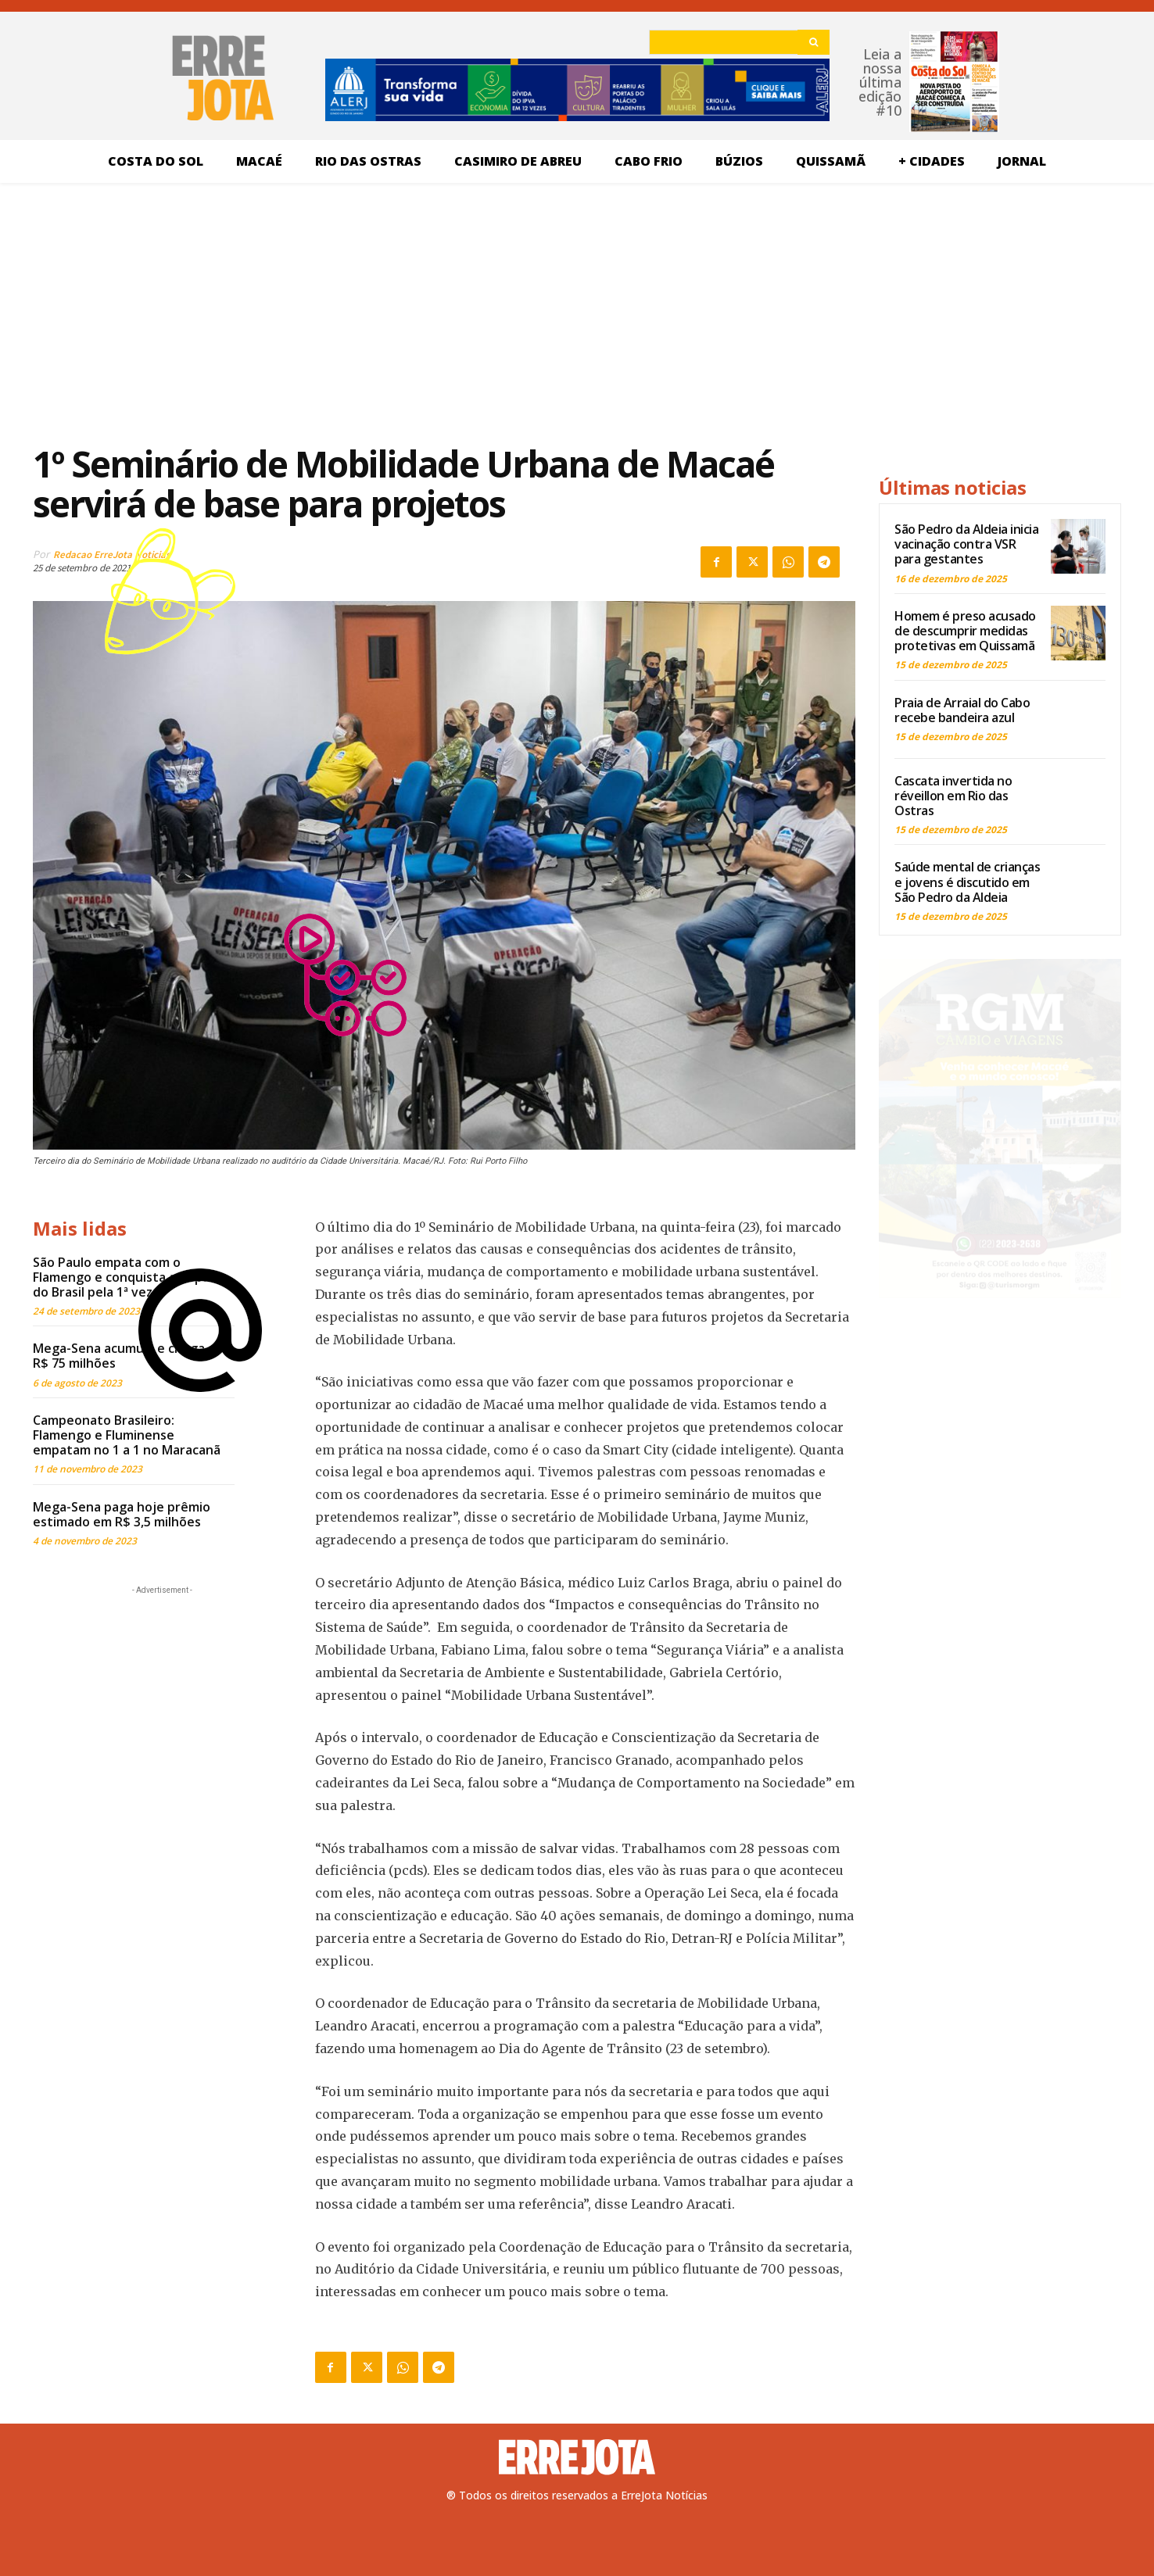 The width and height of the screenshot is (1154, 2576). What do you see at coordinates (170, 591) in the screenshot?
I see `editorconfig project logo` at bounding box center [170, 591].